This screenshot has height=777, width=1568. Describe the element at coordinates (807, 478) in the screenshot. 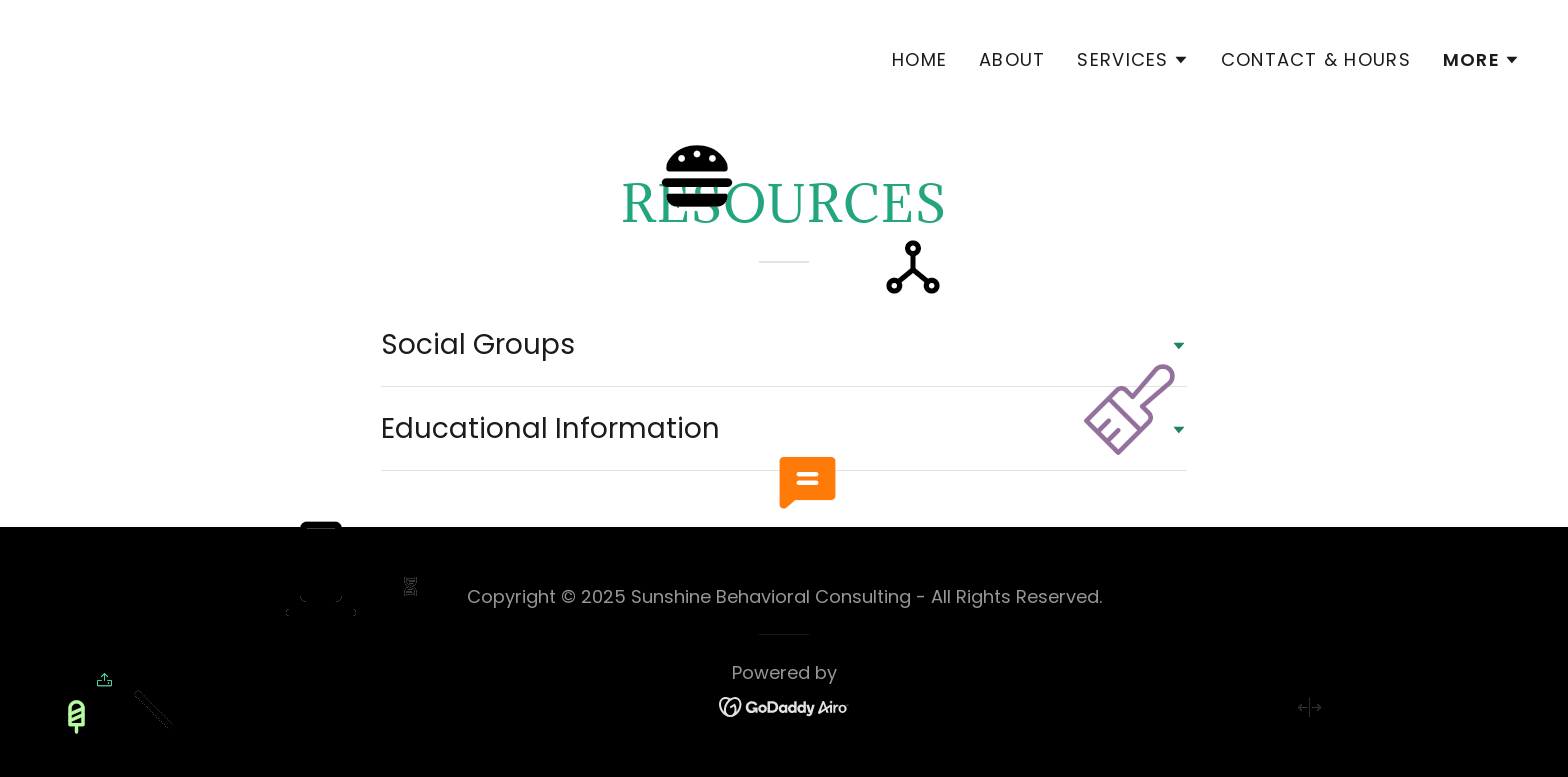

I see `open chat or messaging` at that location.